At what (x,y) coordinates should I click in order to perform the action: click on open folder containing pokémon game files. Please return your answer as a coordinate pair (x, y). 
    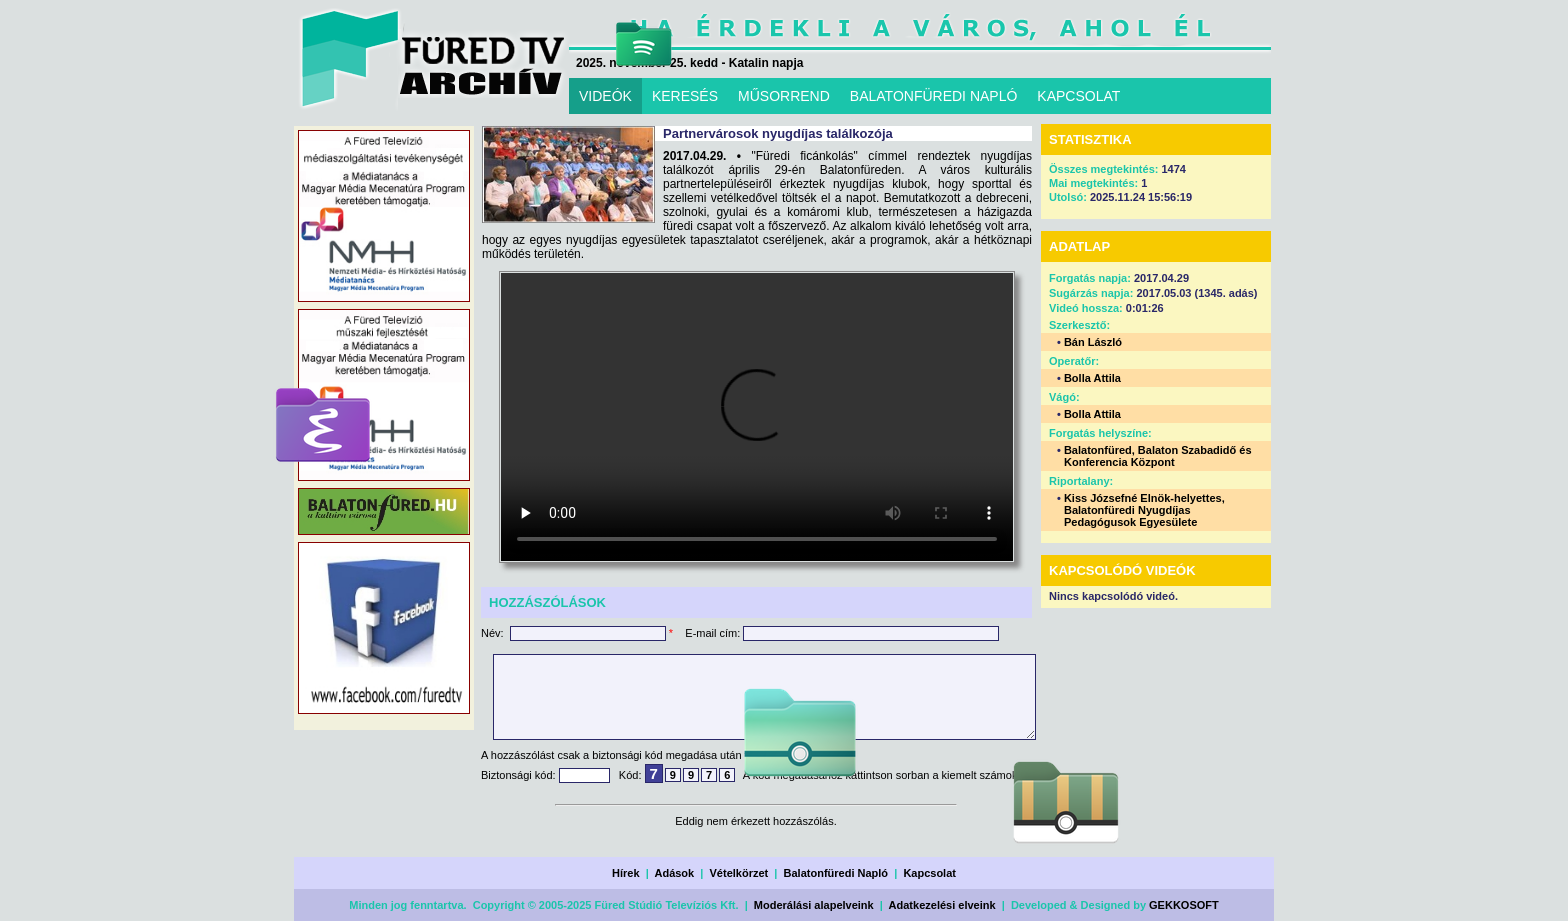
    Looking at the image, I should click on (799, 735).